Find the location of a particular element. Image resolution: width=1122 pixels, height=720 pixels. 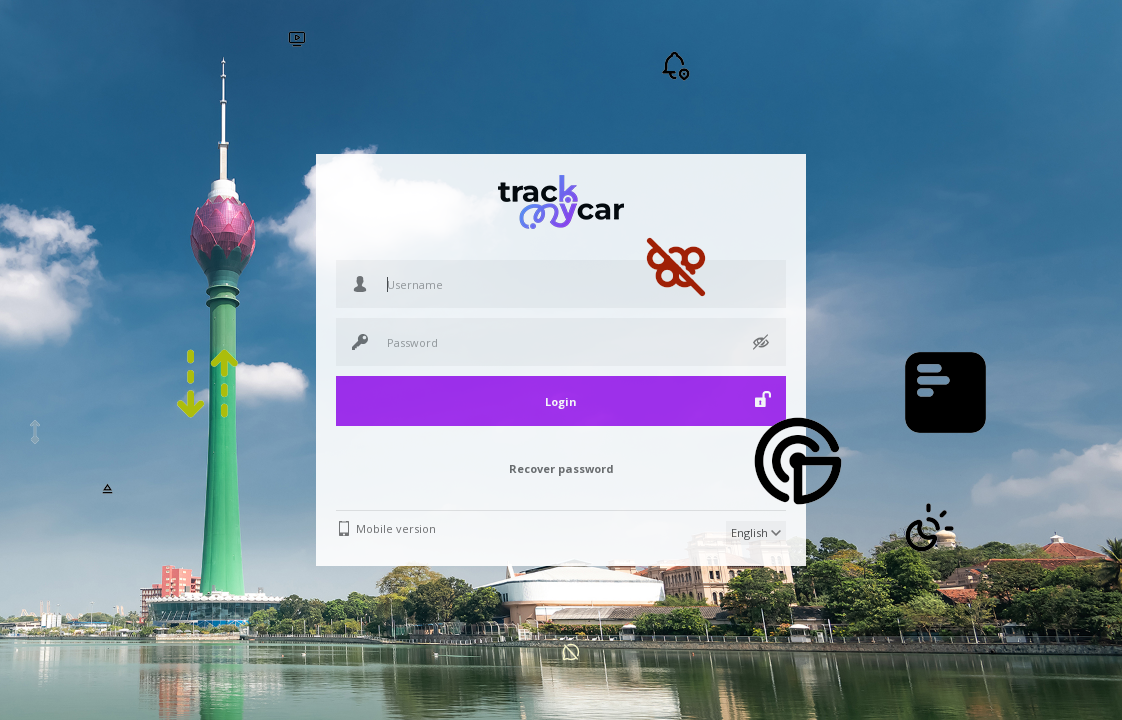

pin a notification to keep it visible is located at coordinates (674, 65).